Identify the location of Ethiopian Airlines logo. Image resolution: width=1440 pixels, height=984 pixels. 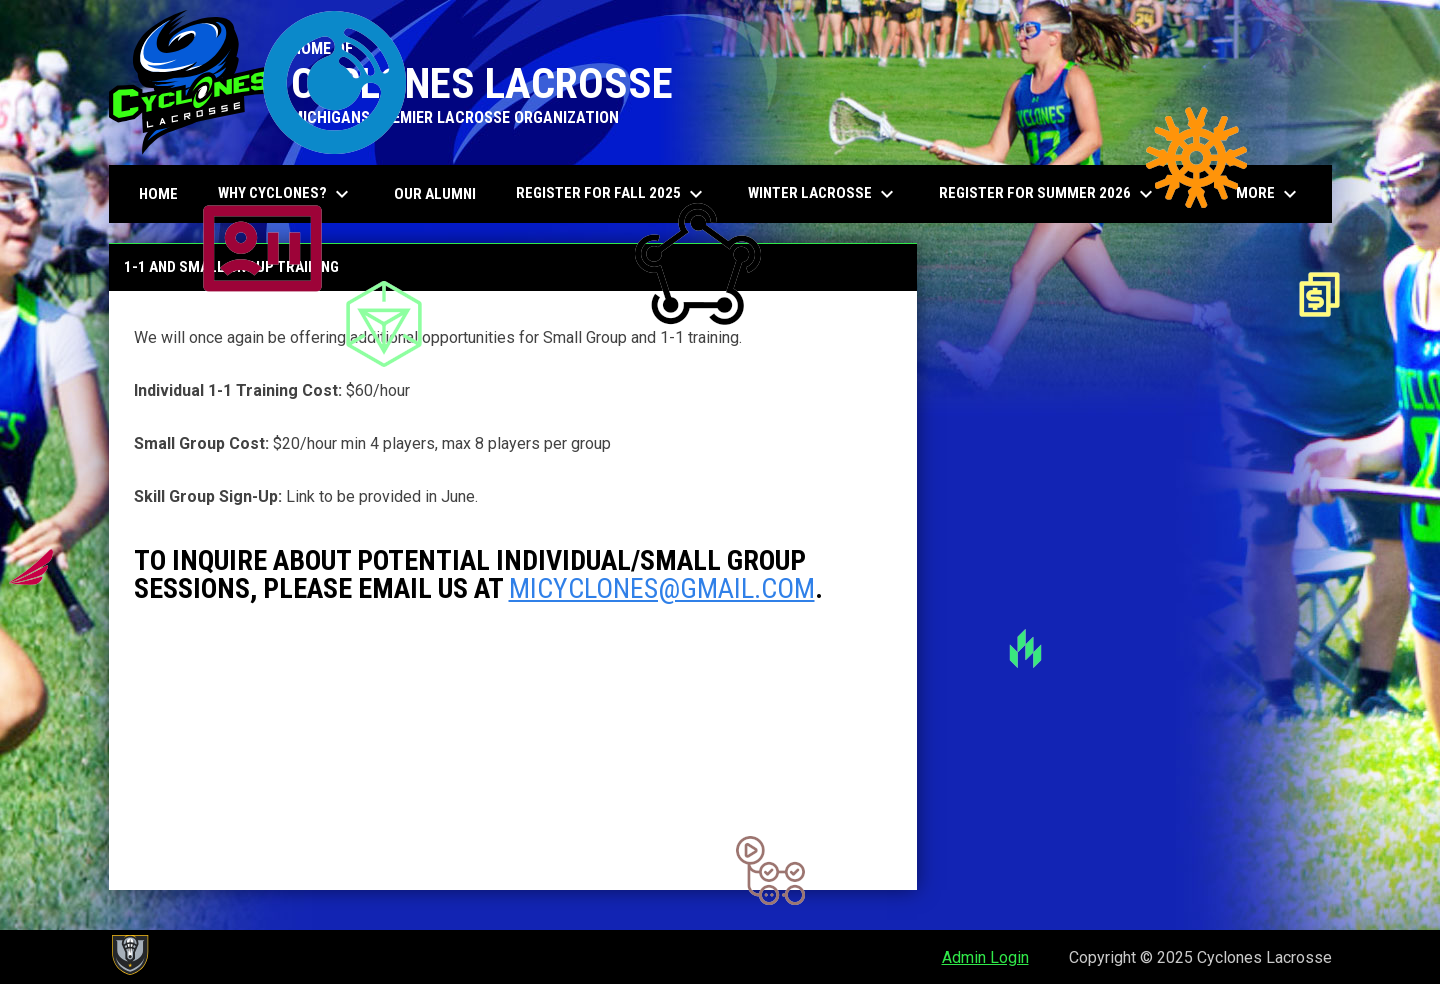
(31, 567).